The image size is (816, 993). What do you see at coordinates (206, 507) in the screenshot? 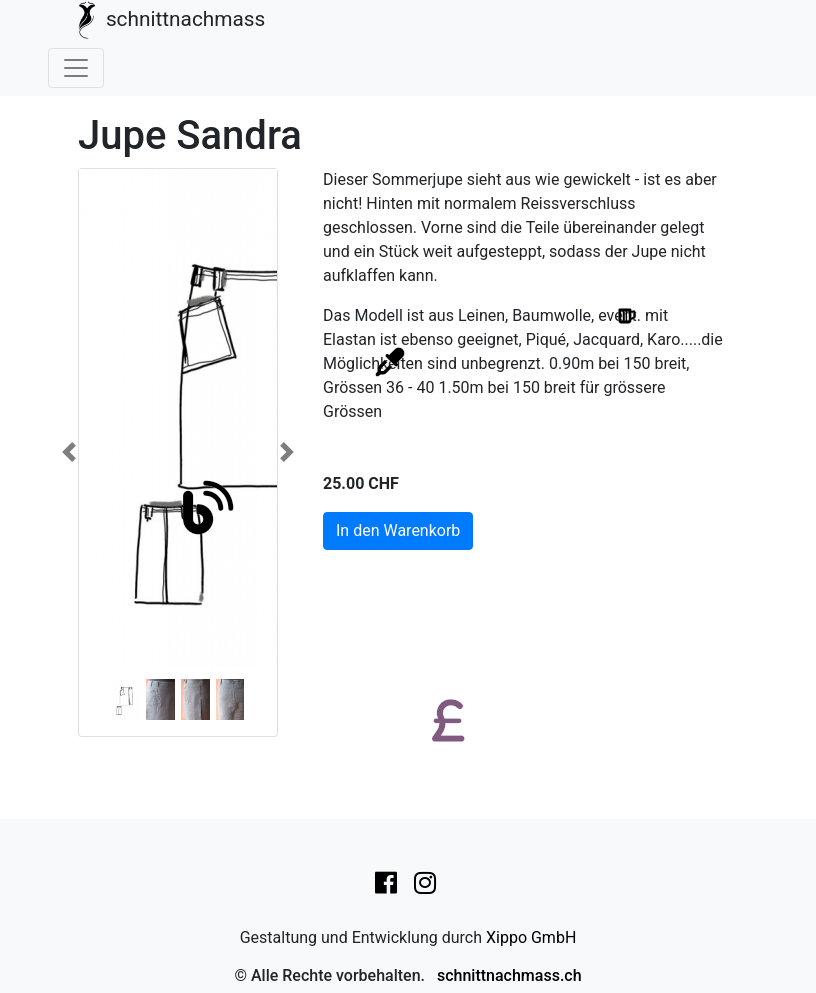
I see `access blog or publishing platform` at bounding box center [206, 507].